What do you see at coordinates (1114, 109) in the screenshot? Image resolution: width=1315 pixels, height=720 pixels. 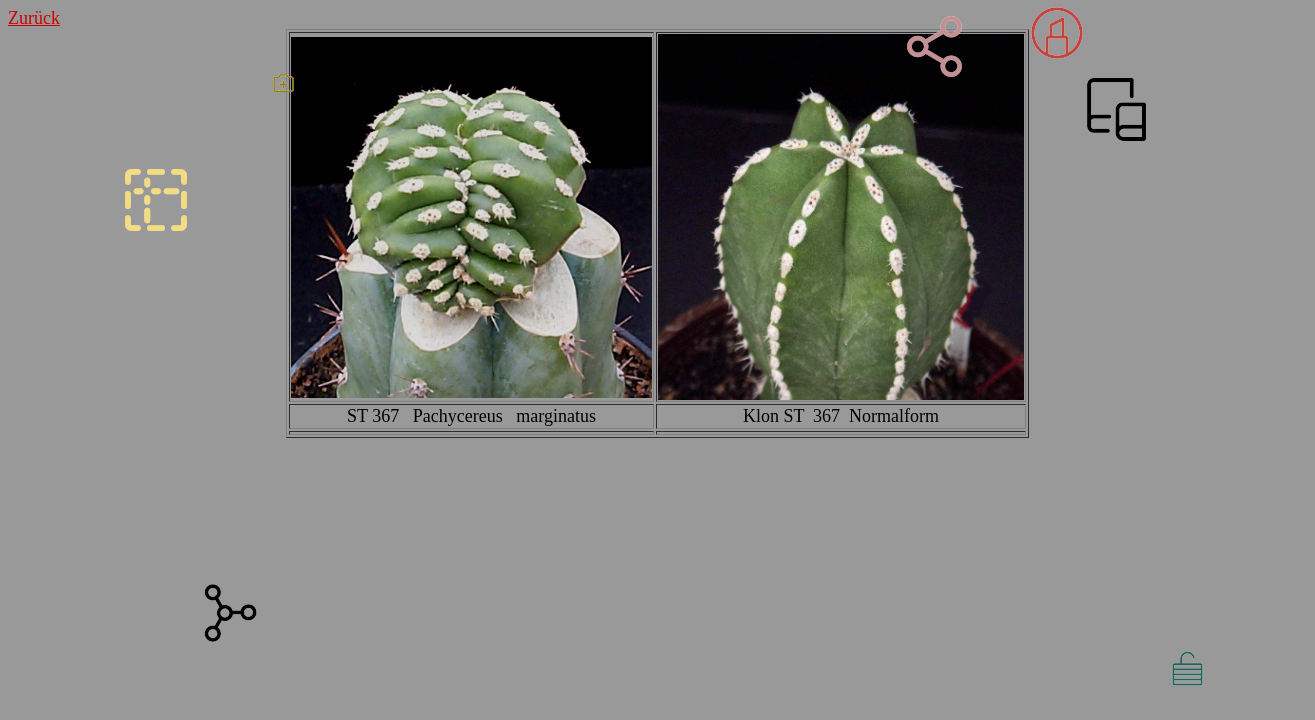 I see `clone or duplicate a repository` at bounding box center [1114, 109].